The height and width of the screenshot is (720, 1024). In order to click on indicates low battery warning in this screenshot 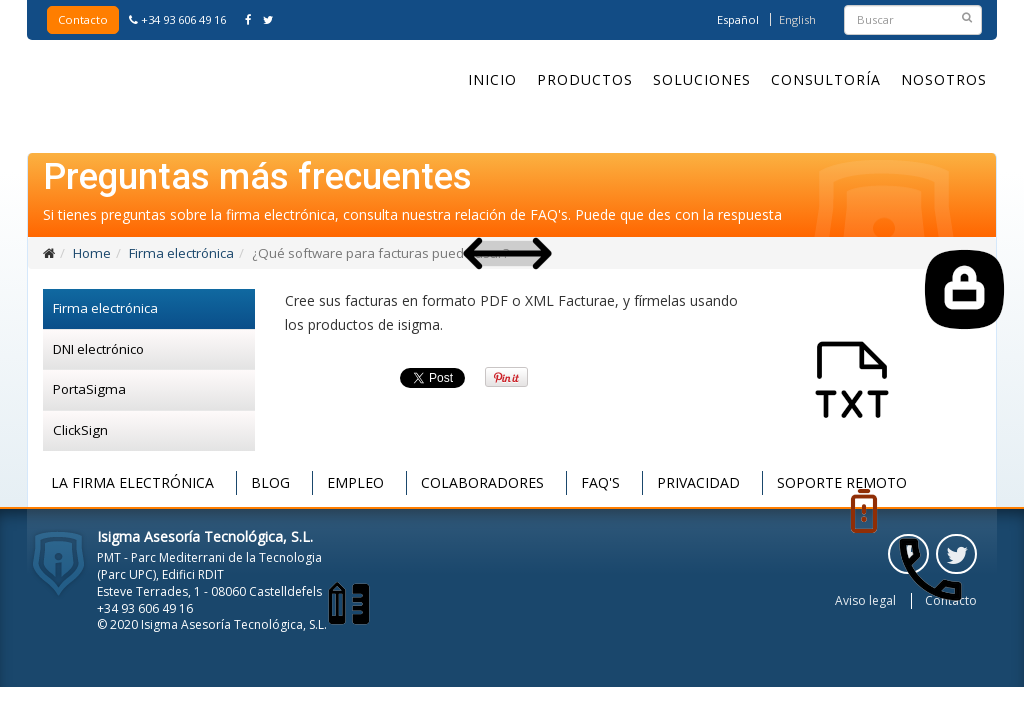, I will do `click(864, 511)`.